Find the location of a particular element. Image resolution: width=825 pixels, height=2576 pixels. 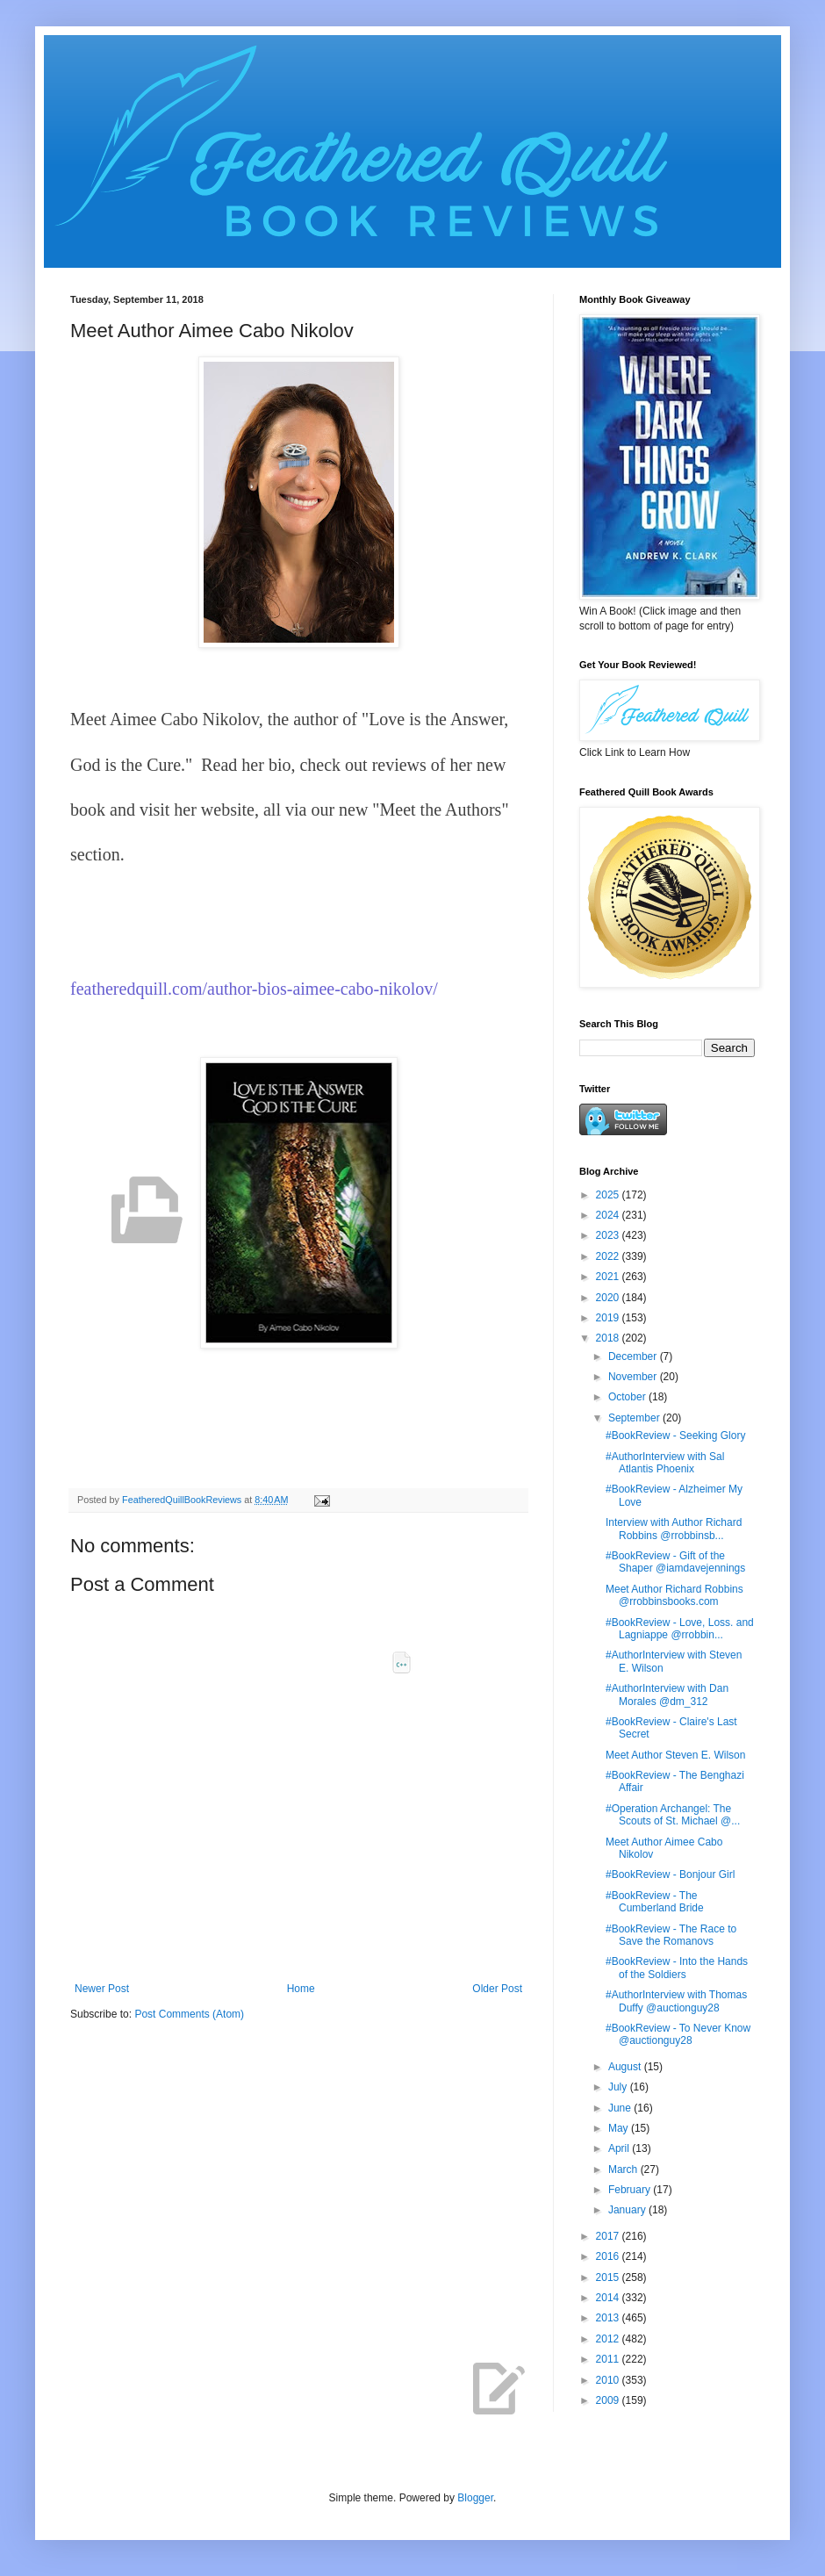

indicates a video file type is located at coordinates (294, 458).